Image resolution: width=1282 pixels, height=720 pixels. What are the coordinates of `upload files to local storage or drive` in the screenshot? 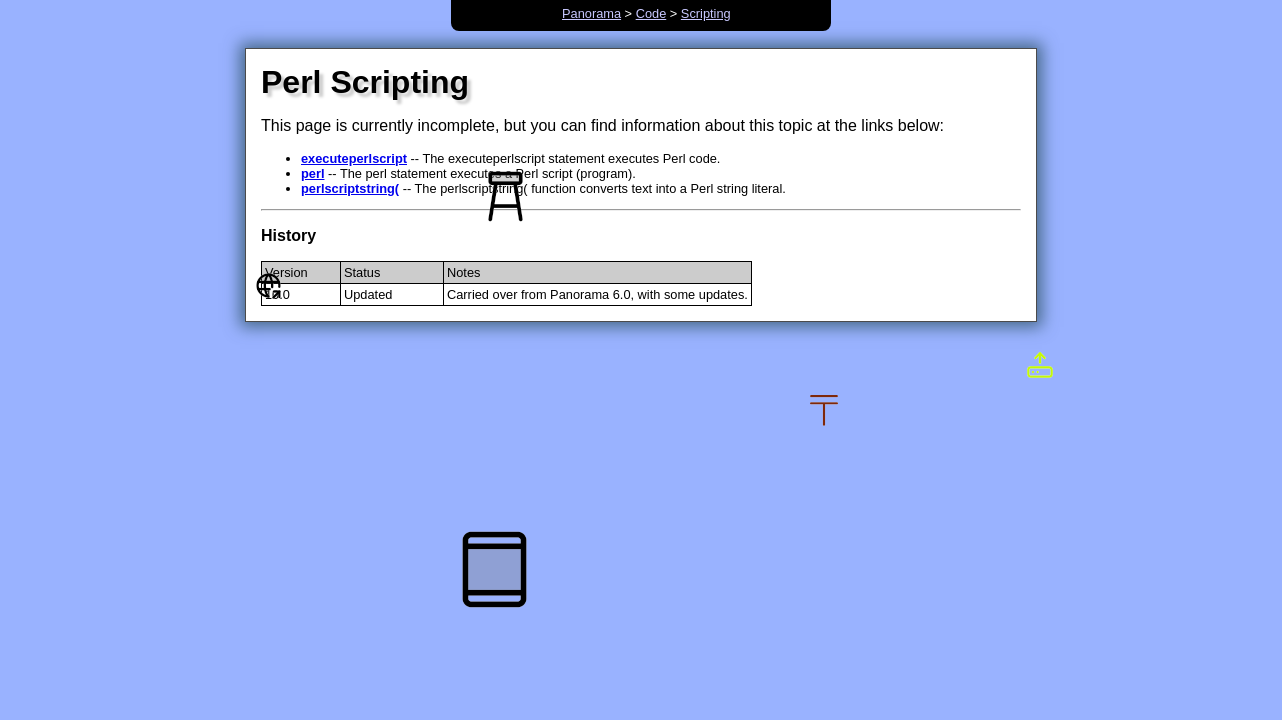 It's located at (1040, 365).